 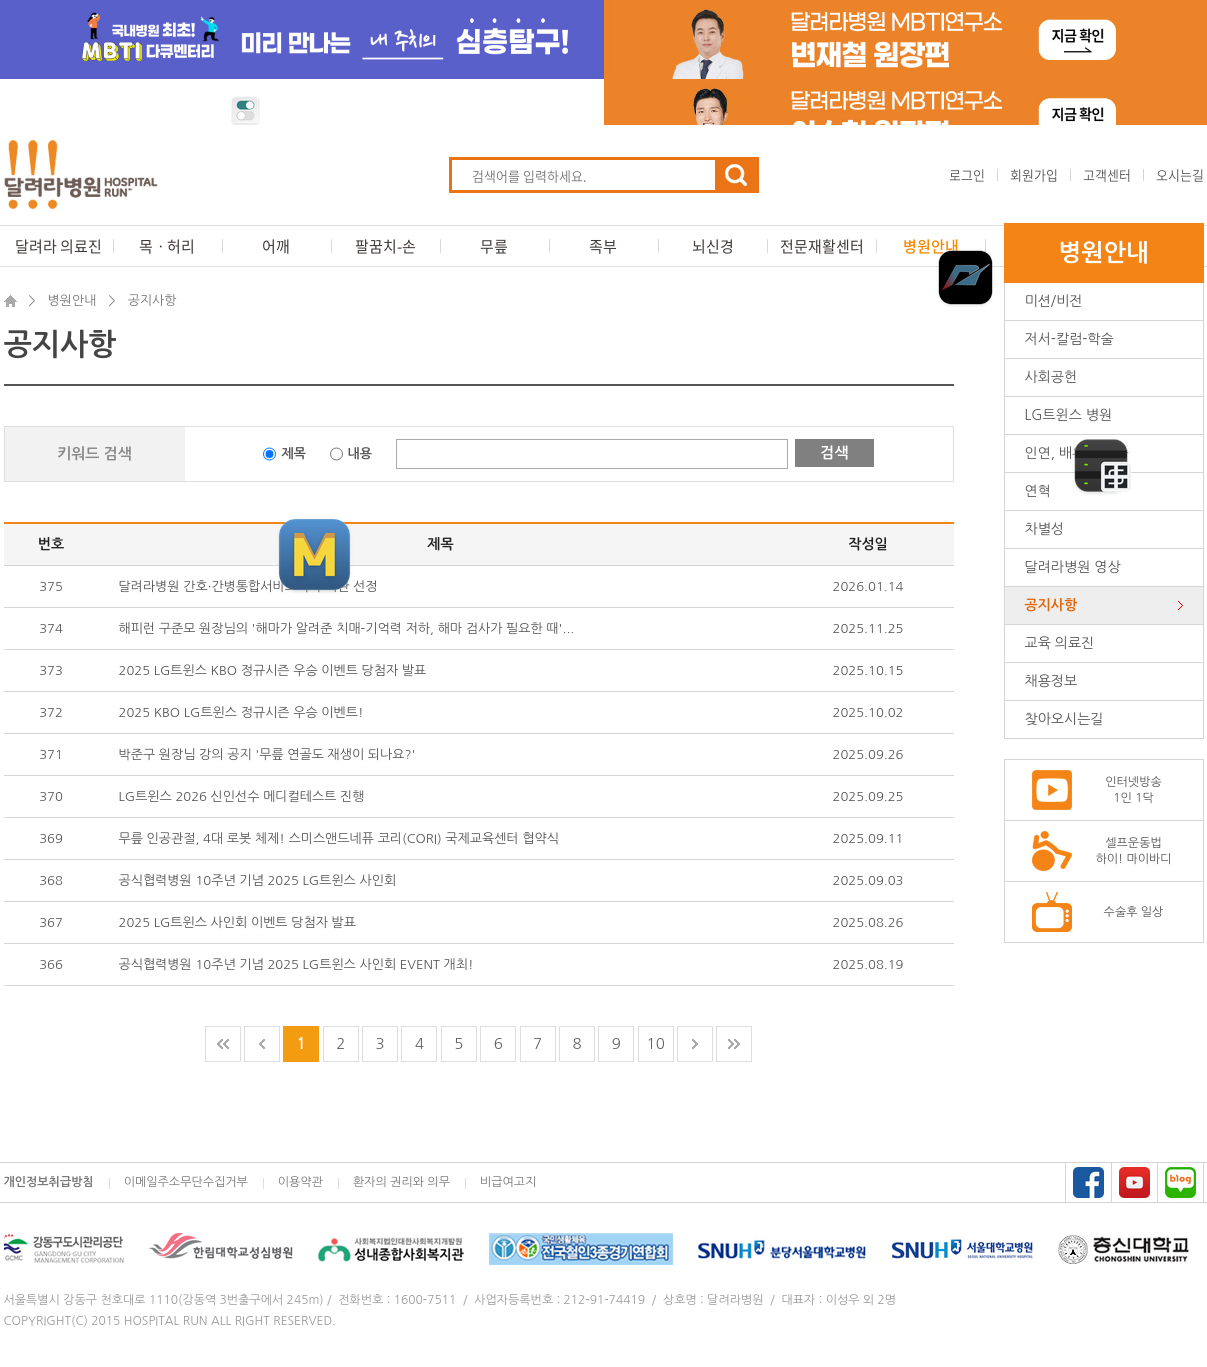 What do you see at coordinates (314, 554) in the screenshot?
I see `launch mullvad browser app` at bounding box center [314, 554].